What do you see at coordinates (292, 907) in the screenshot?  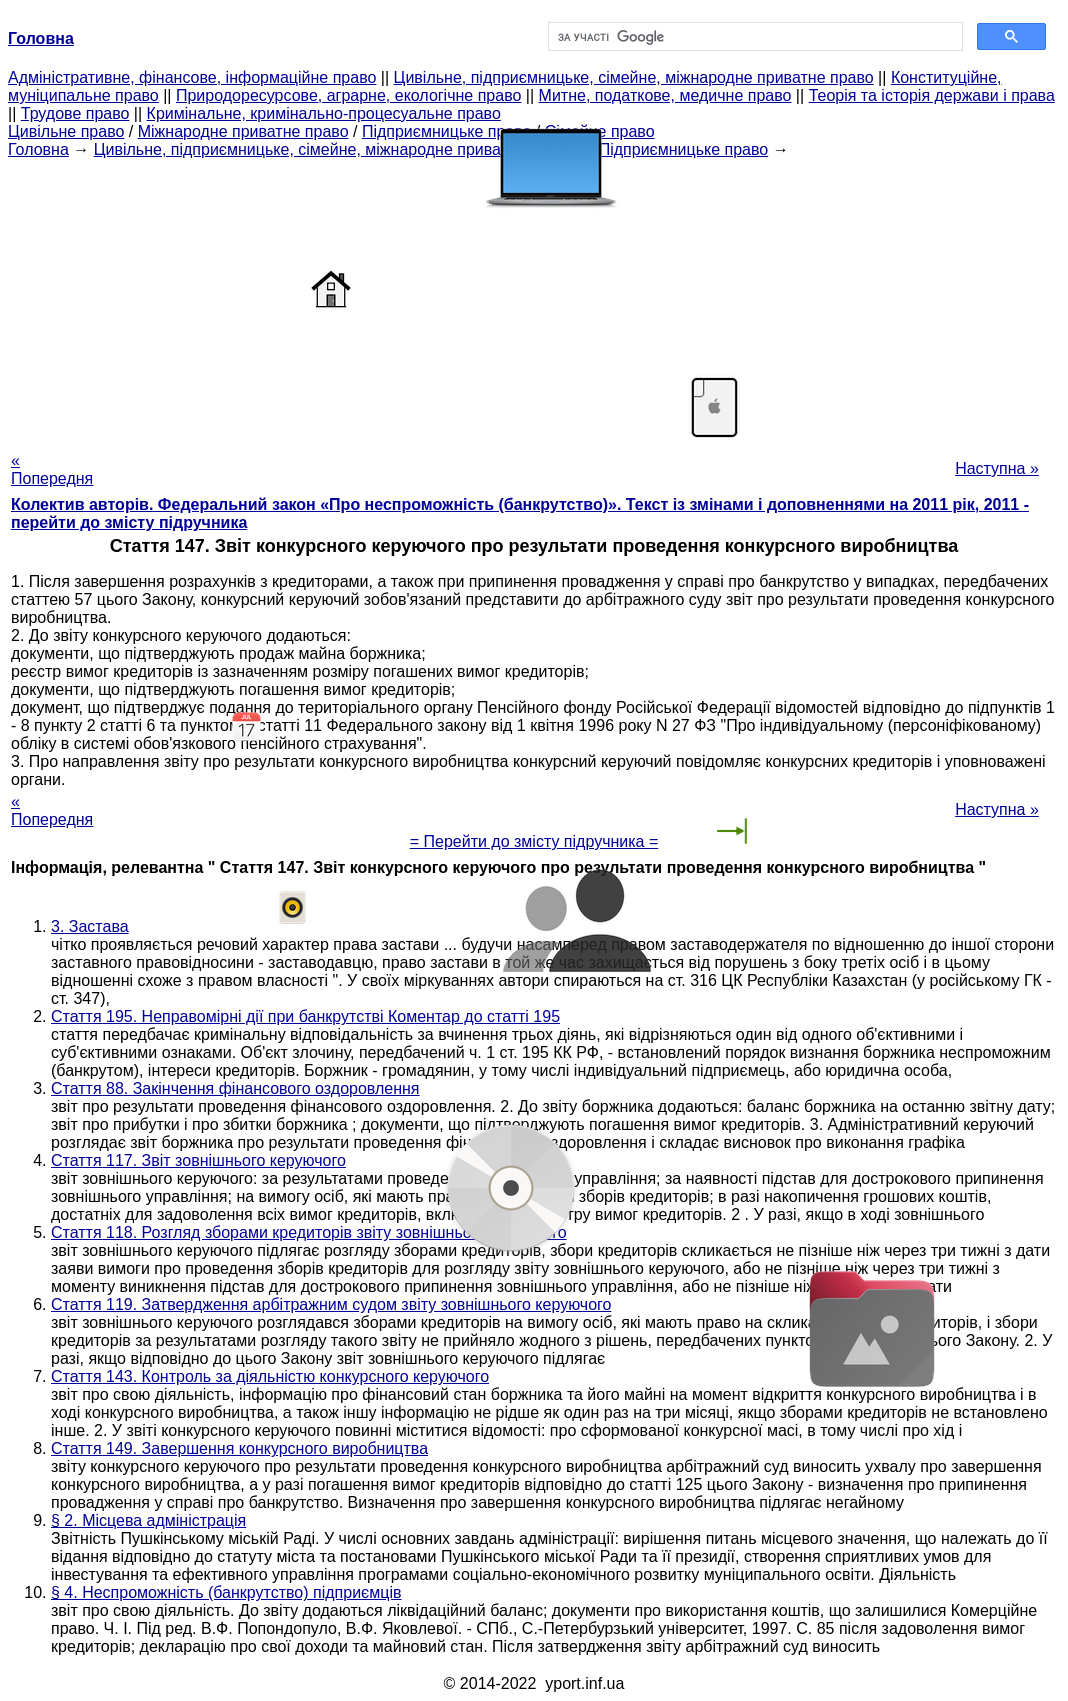 I see `access system sound settings` at bounding box center [292, 907].